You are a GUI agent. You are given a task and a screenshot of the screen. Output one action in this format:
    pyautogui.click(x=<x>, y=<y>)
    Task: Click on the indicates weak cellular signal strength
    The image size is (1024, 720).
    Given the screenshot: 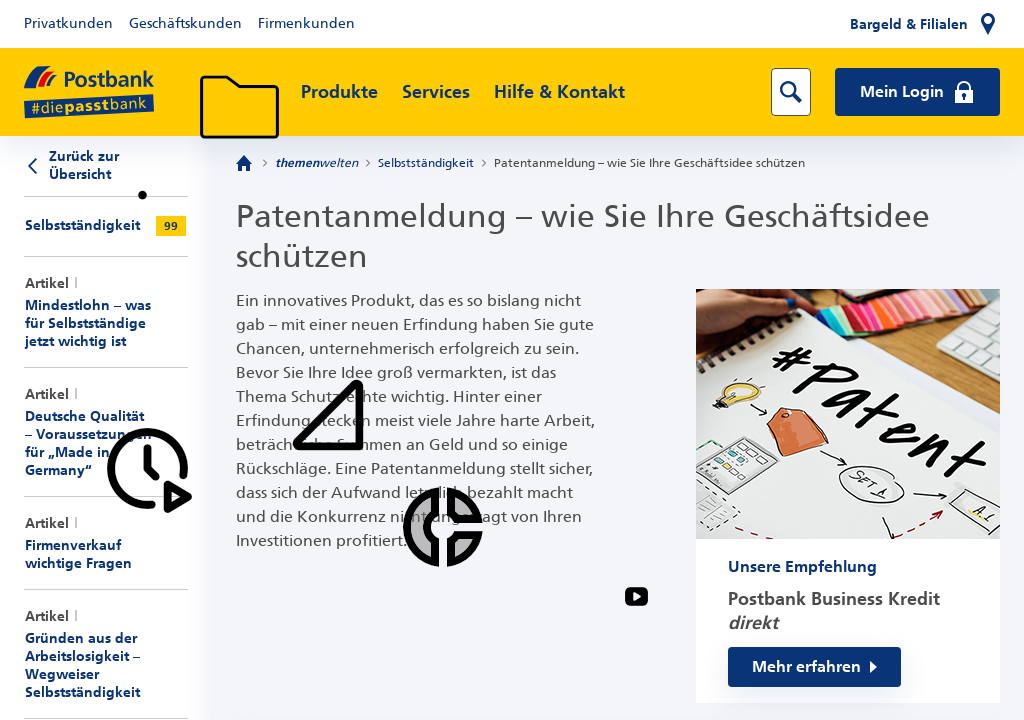 What is the action you would take?
    pyautogui.click(x=328, y=415)
    